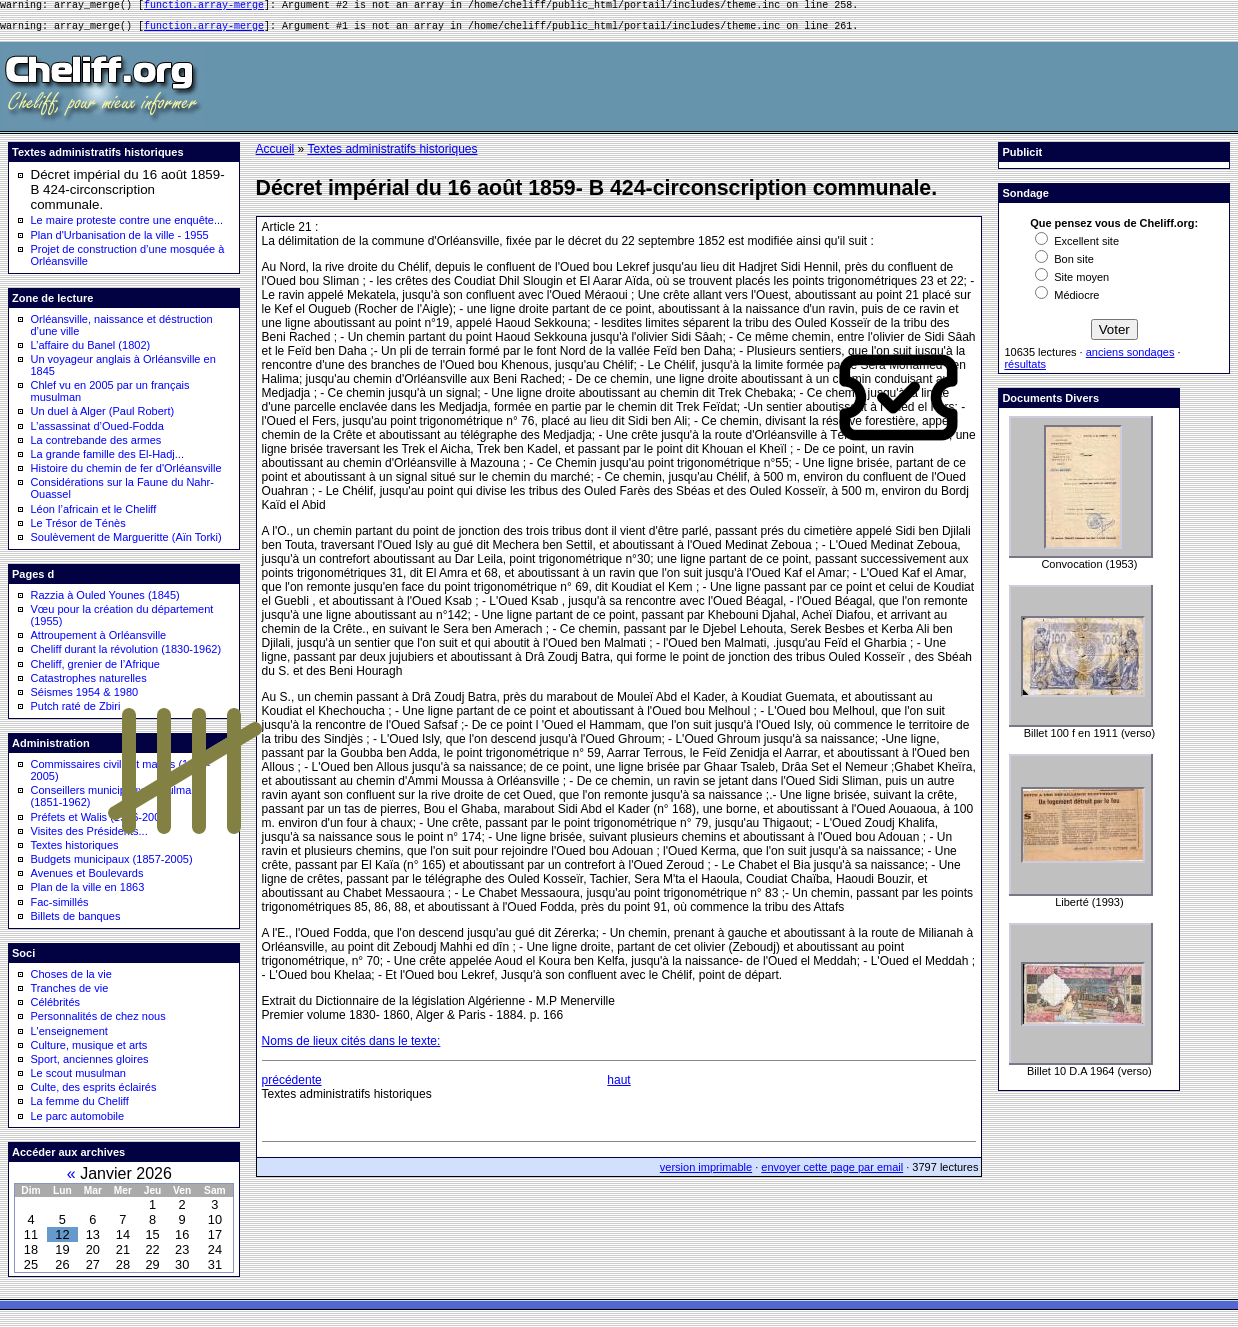  What do you see at coordinates (898, 397) in the screenshot?
I see `confirmed ticket or booking` at bounding box center [898, 397].